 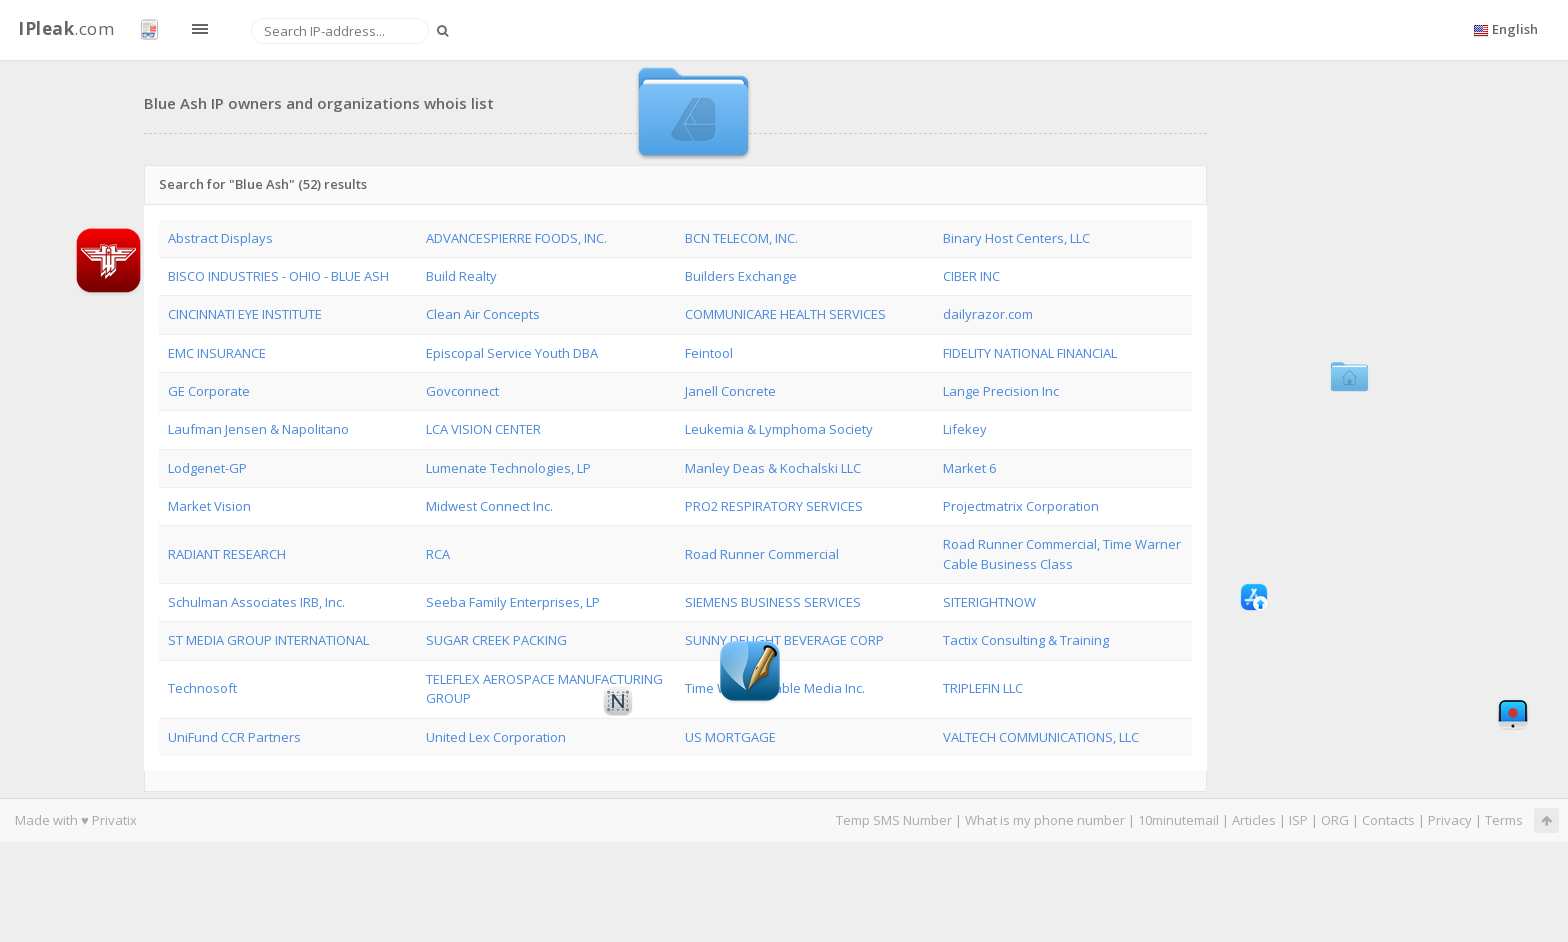 What do you see at coordinates (750, 671) in the screenshot?
I see `open scribus desktop publishing application` at bounding box center [750, 671].